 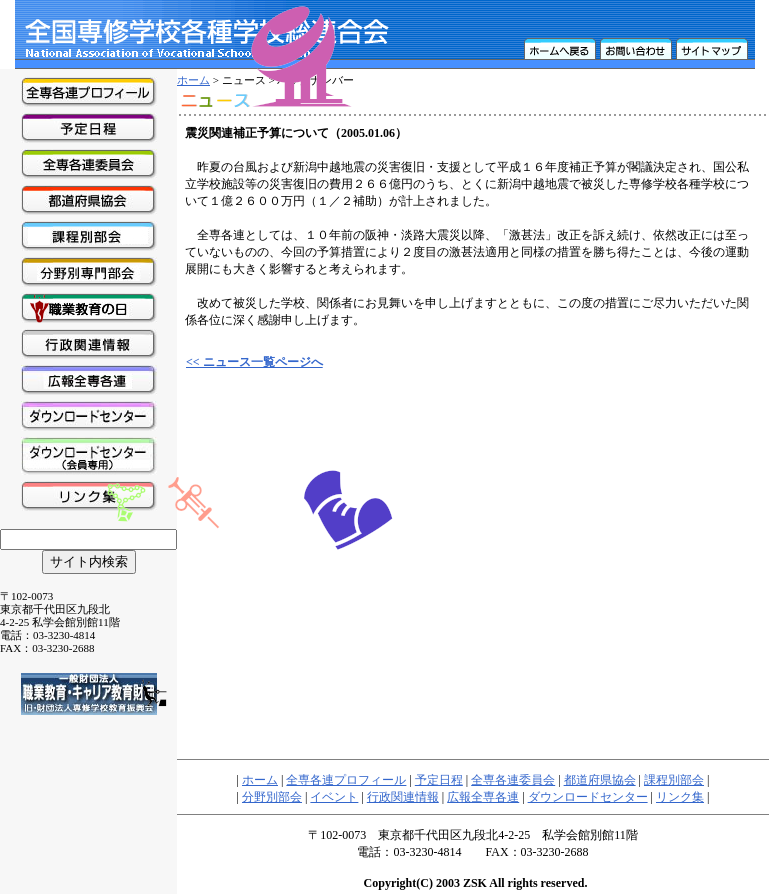 I want to click on cobra character or enemy type in a game, so click(x=39, y=308).